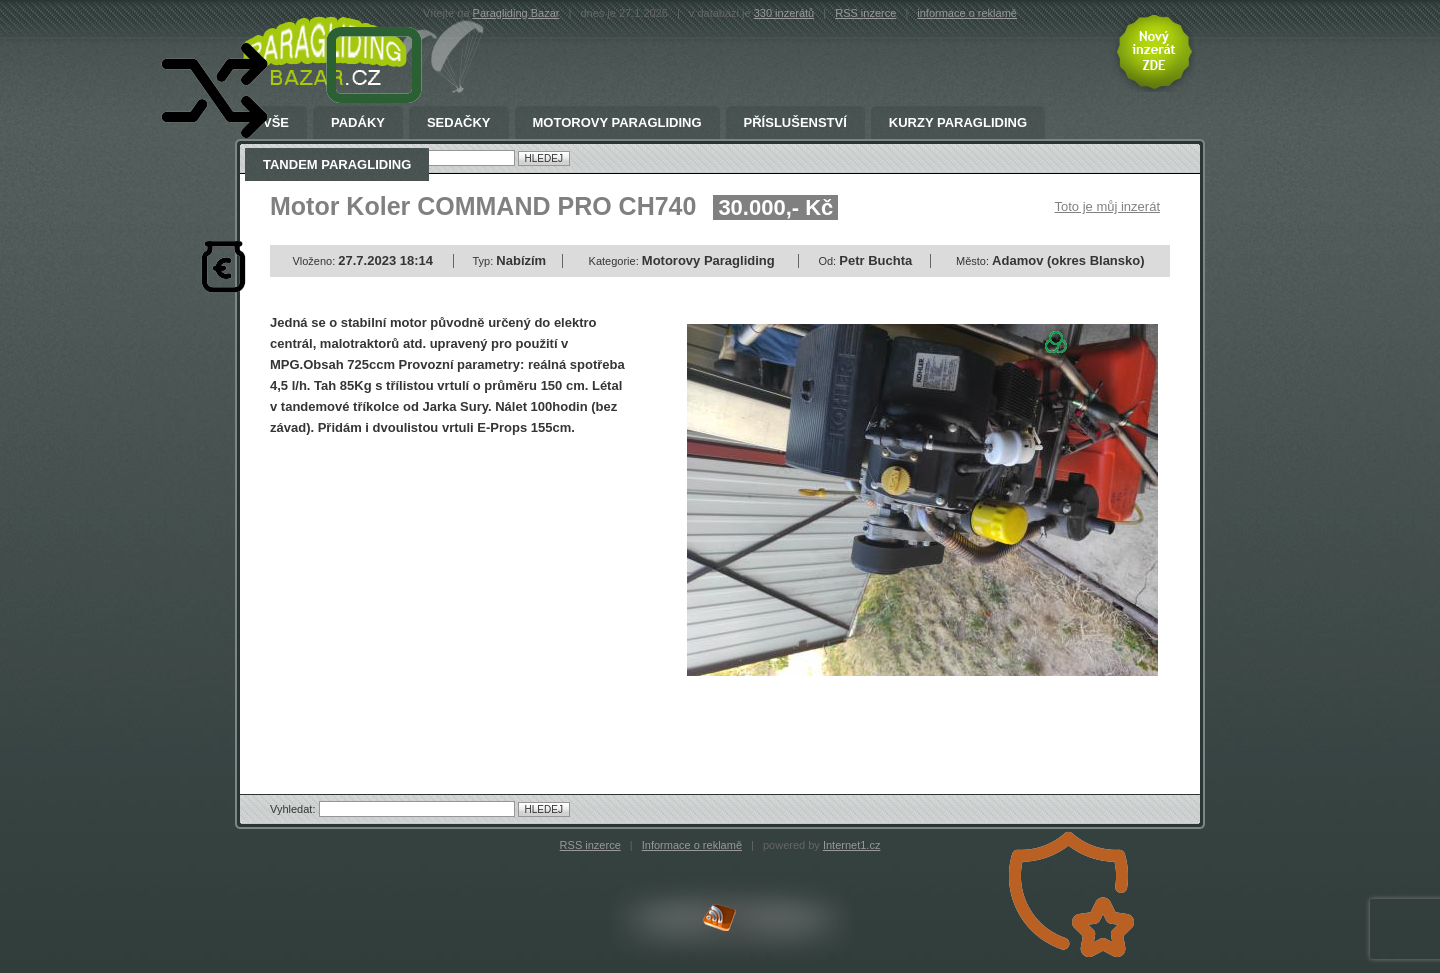 Image resolution: width=1440 pixels, height=973 pixels. Describe the element at coordinates (1056, 342) in the screenshot. I see `adjust color filter settings` at that location.